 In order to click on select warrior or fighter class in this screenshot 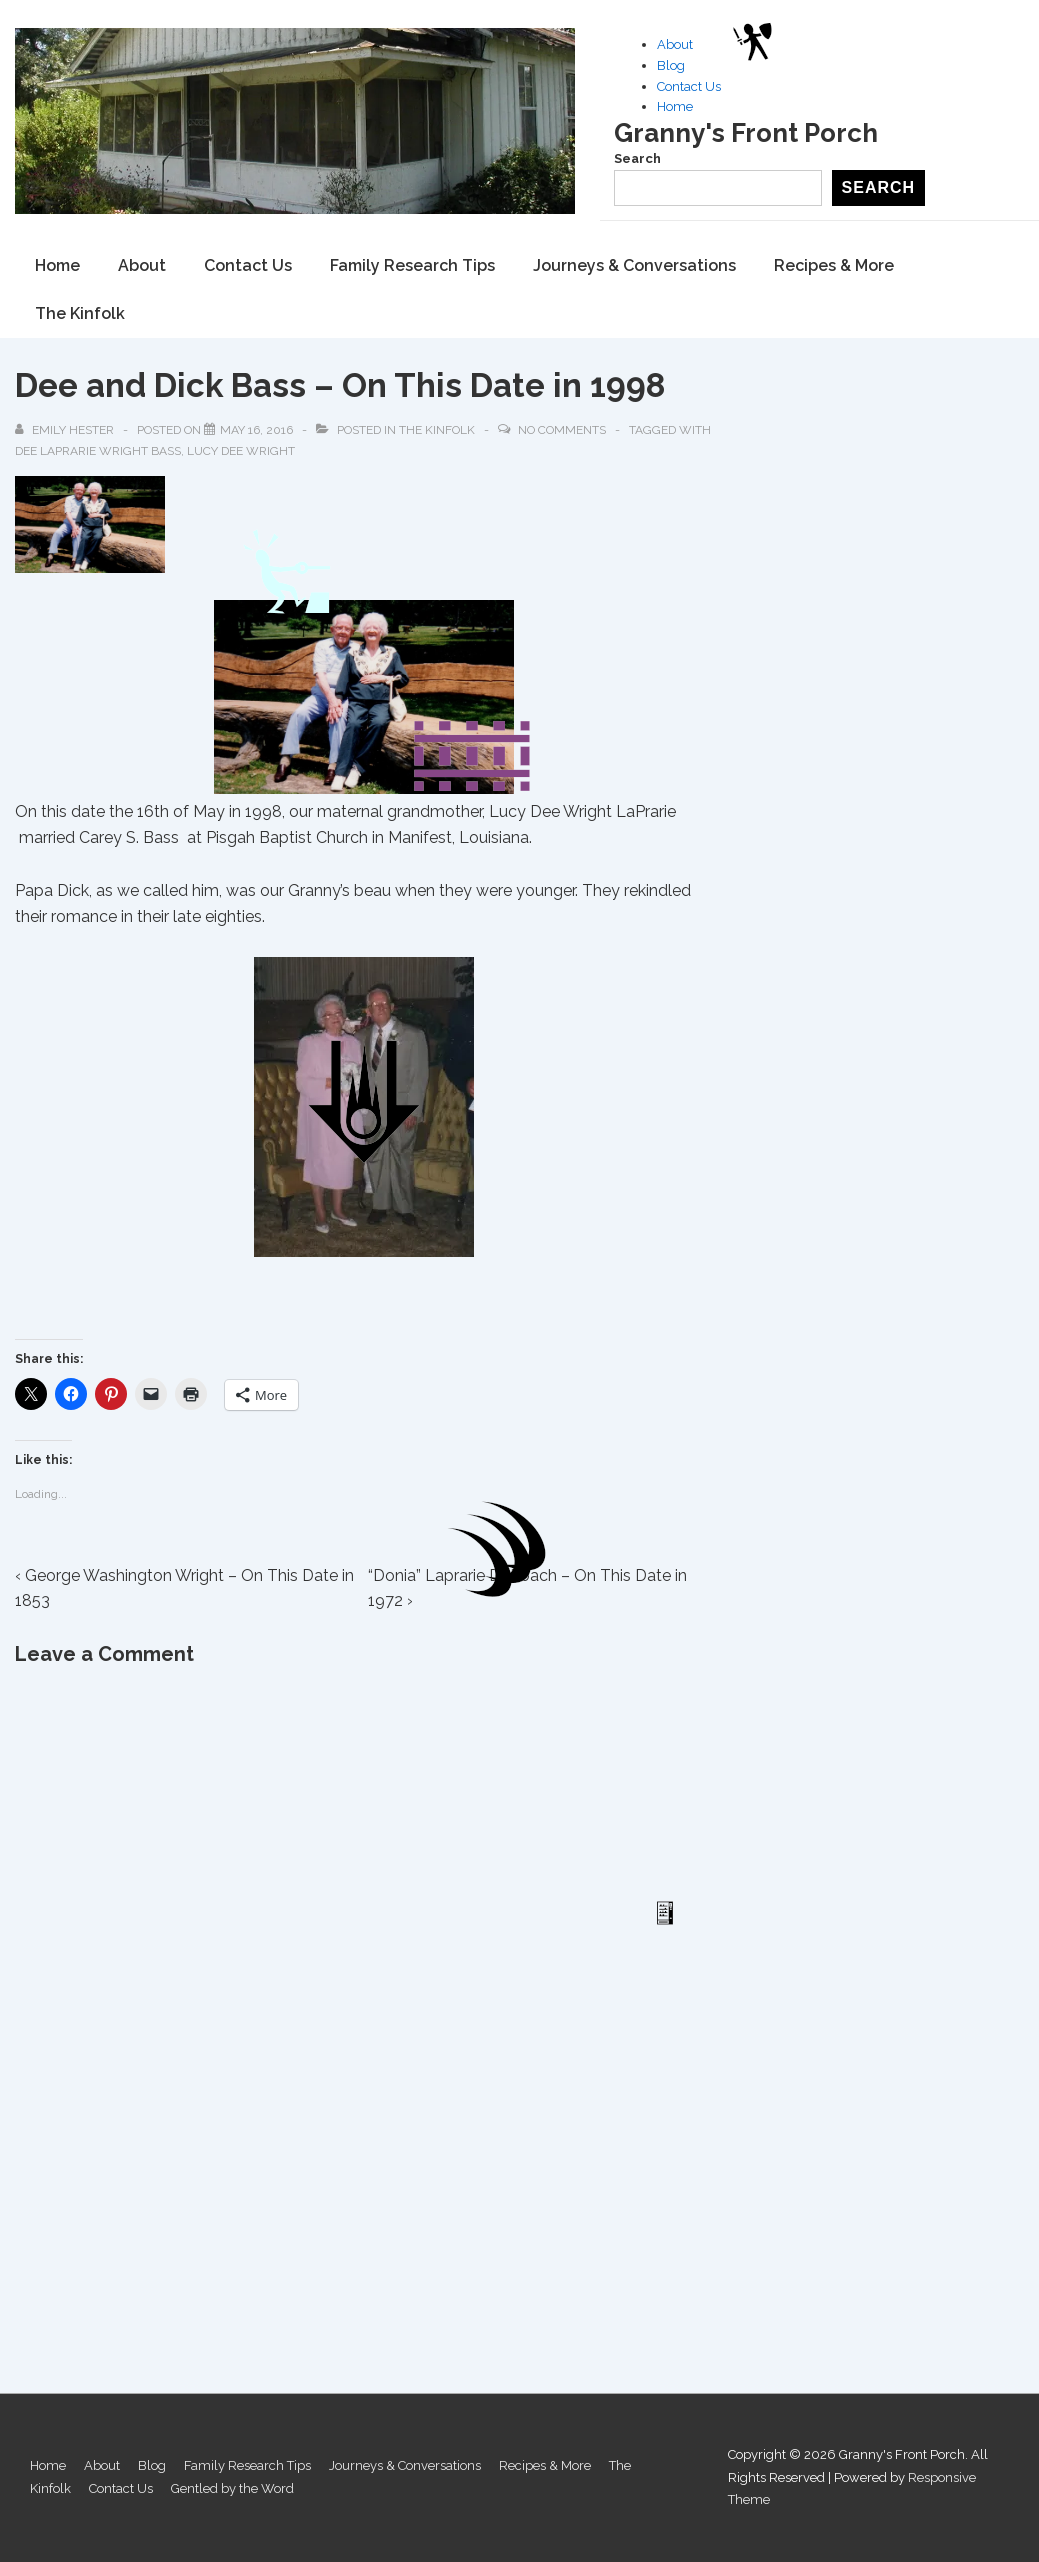, I will do `click(753, 41)`.